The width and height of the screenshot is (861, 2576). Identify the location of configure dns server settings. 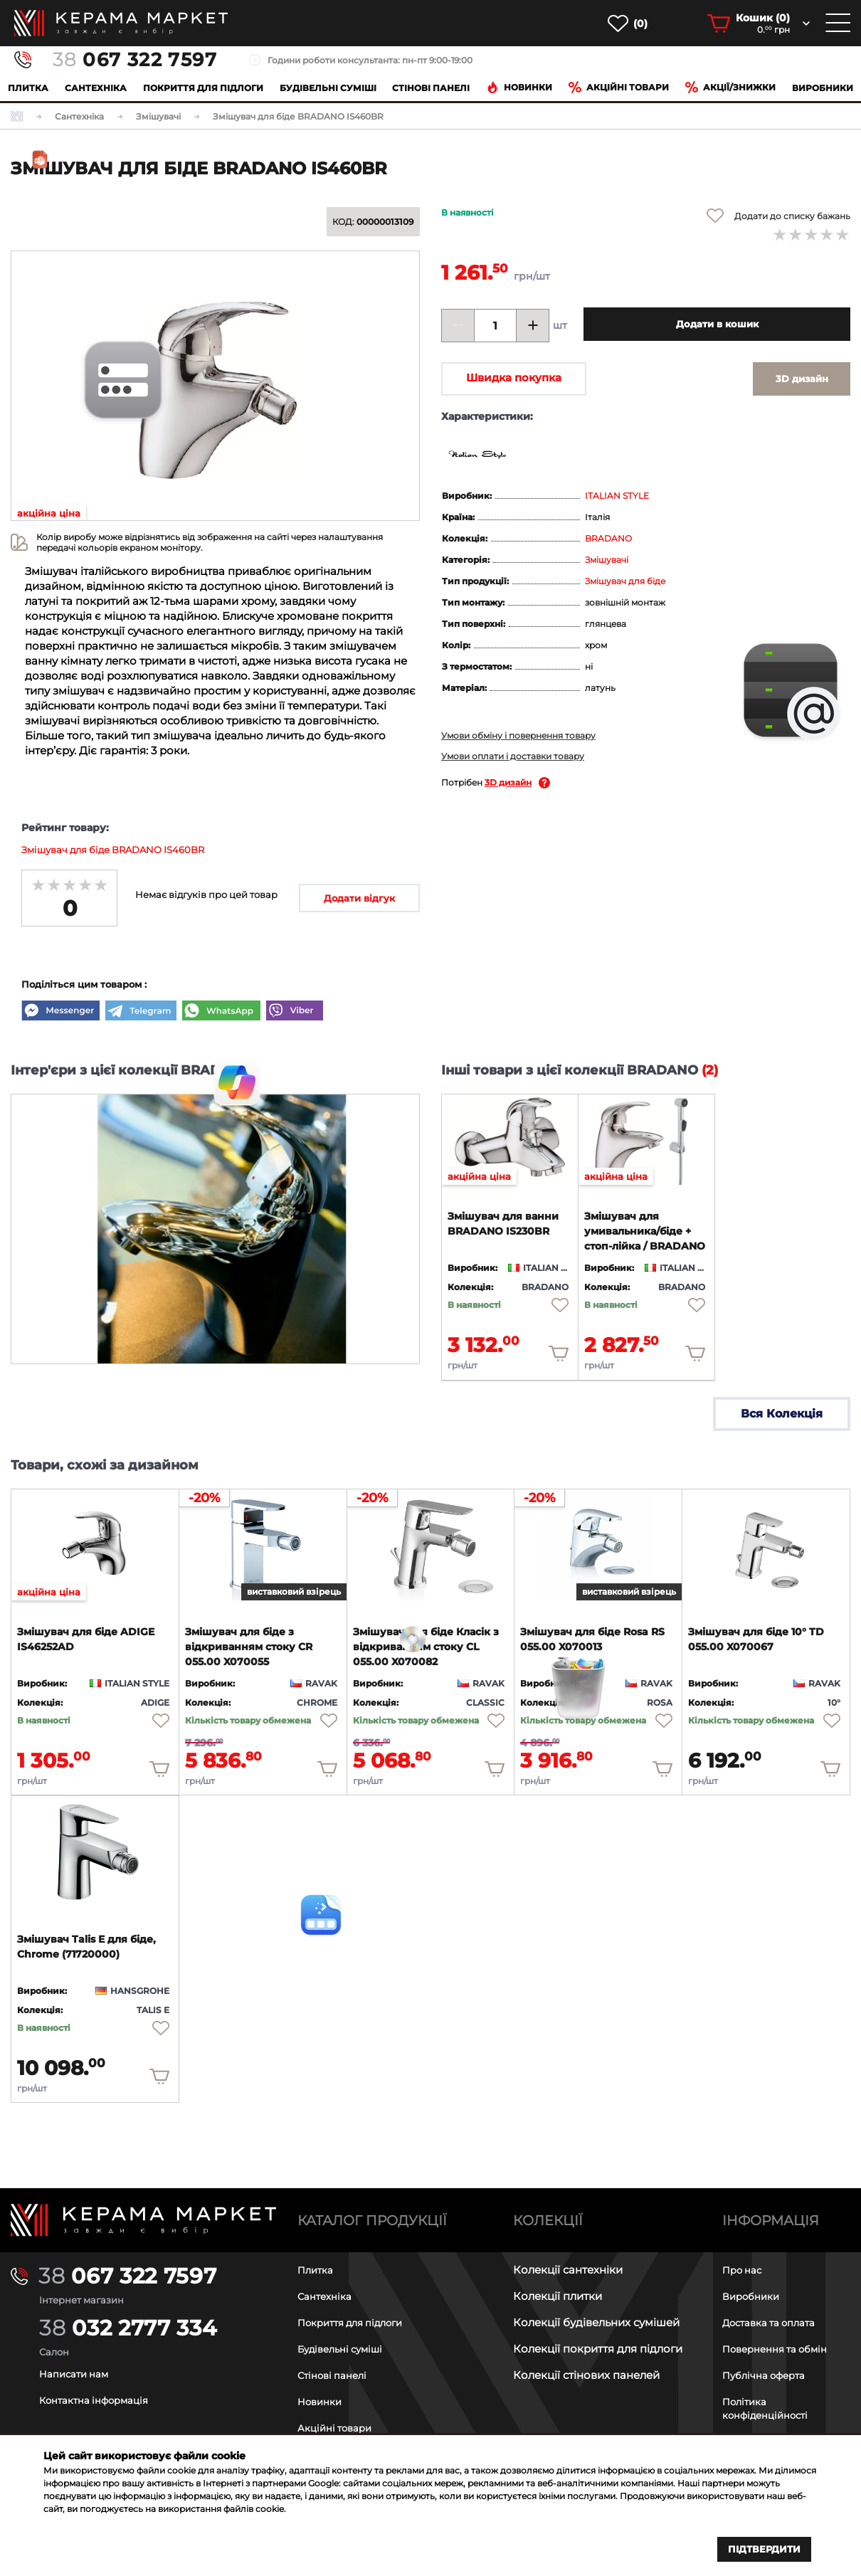
(791, 690).